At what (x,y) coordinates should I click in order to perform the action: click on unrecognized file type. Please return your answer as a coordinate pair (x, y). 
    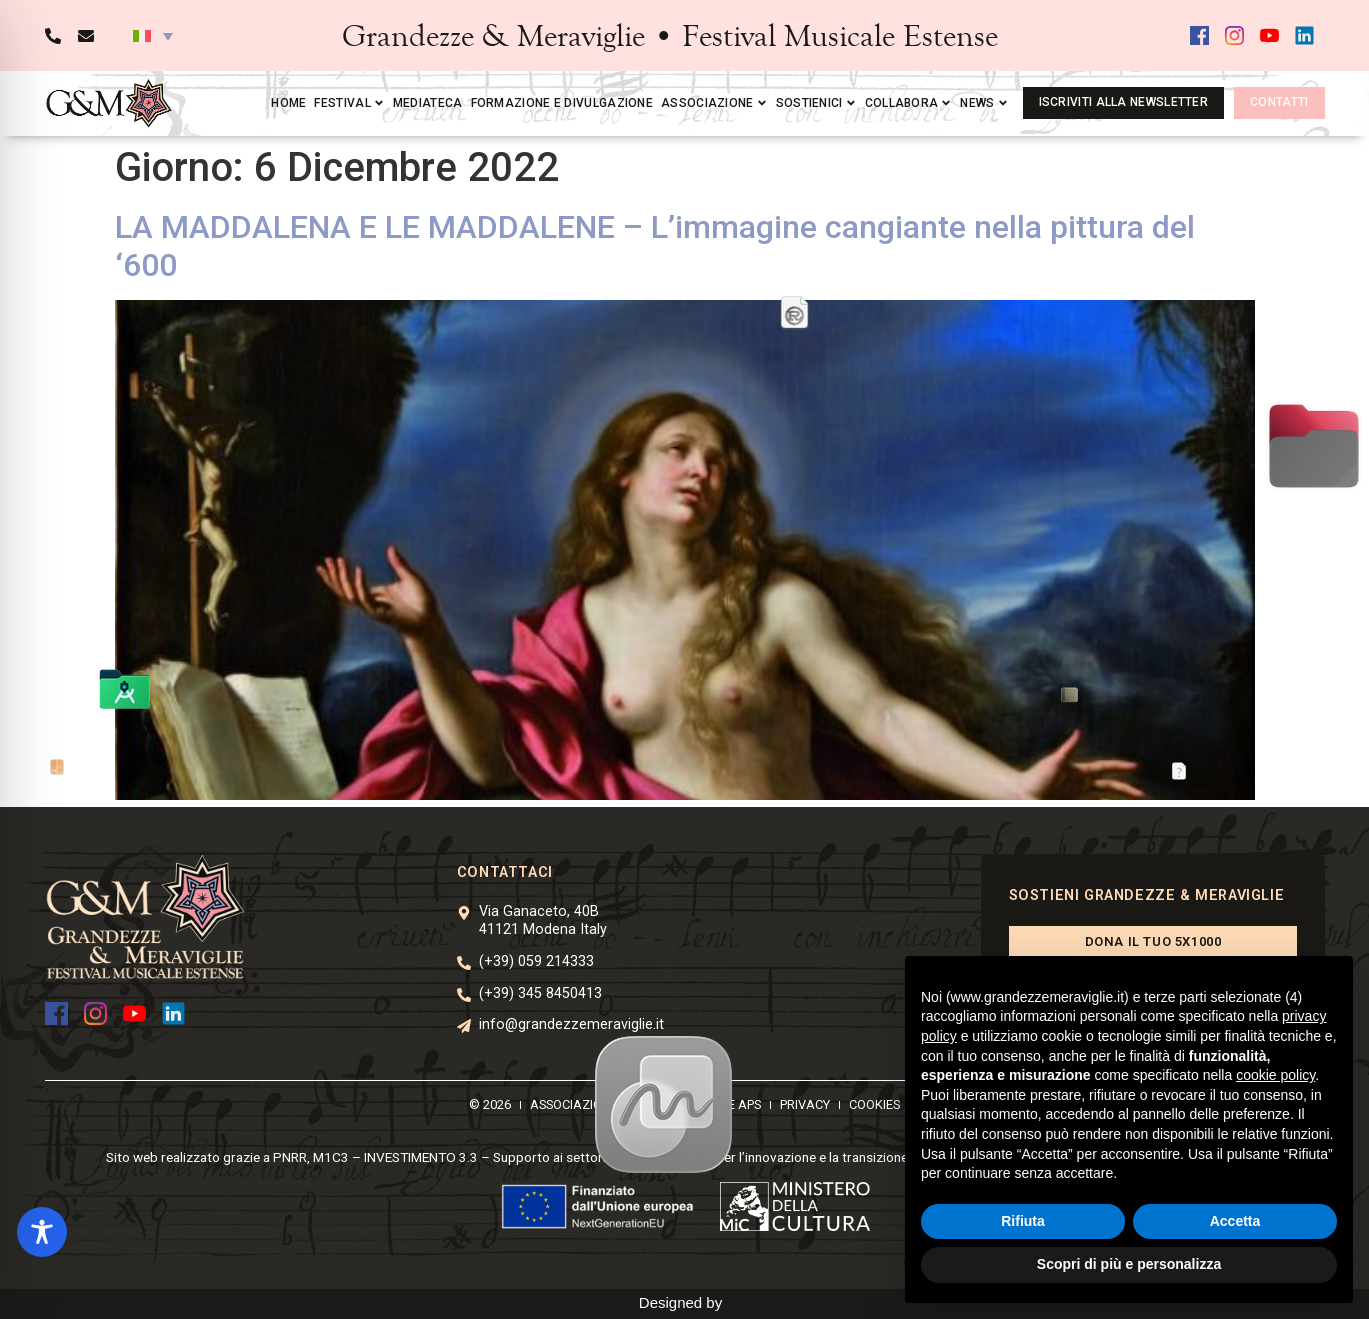
    Looking at the image, I should click on (1179, 771).